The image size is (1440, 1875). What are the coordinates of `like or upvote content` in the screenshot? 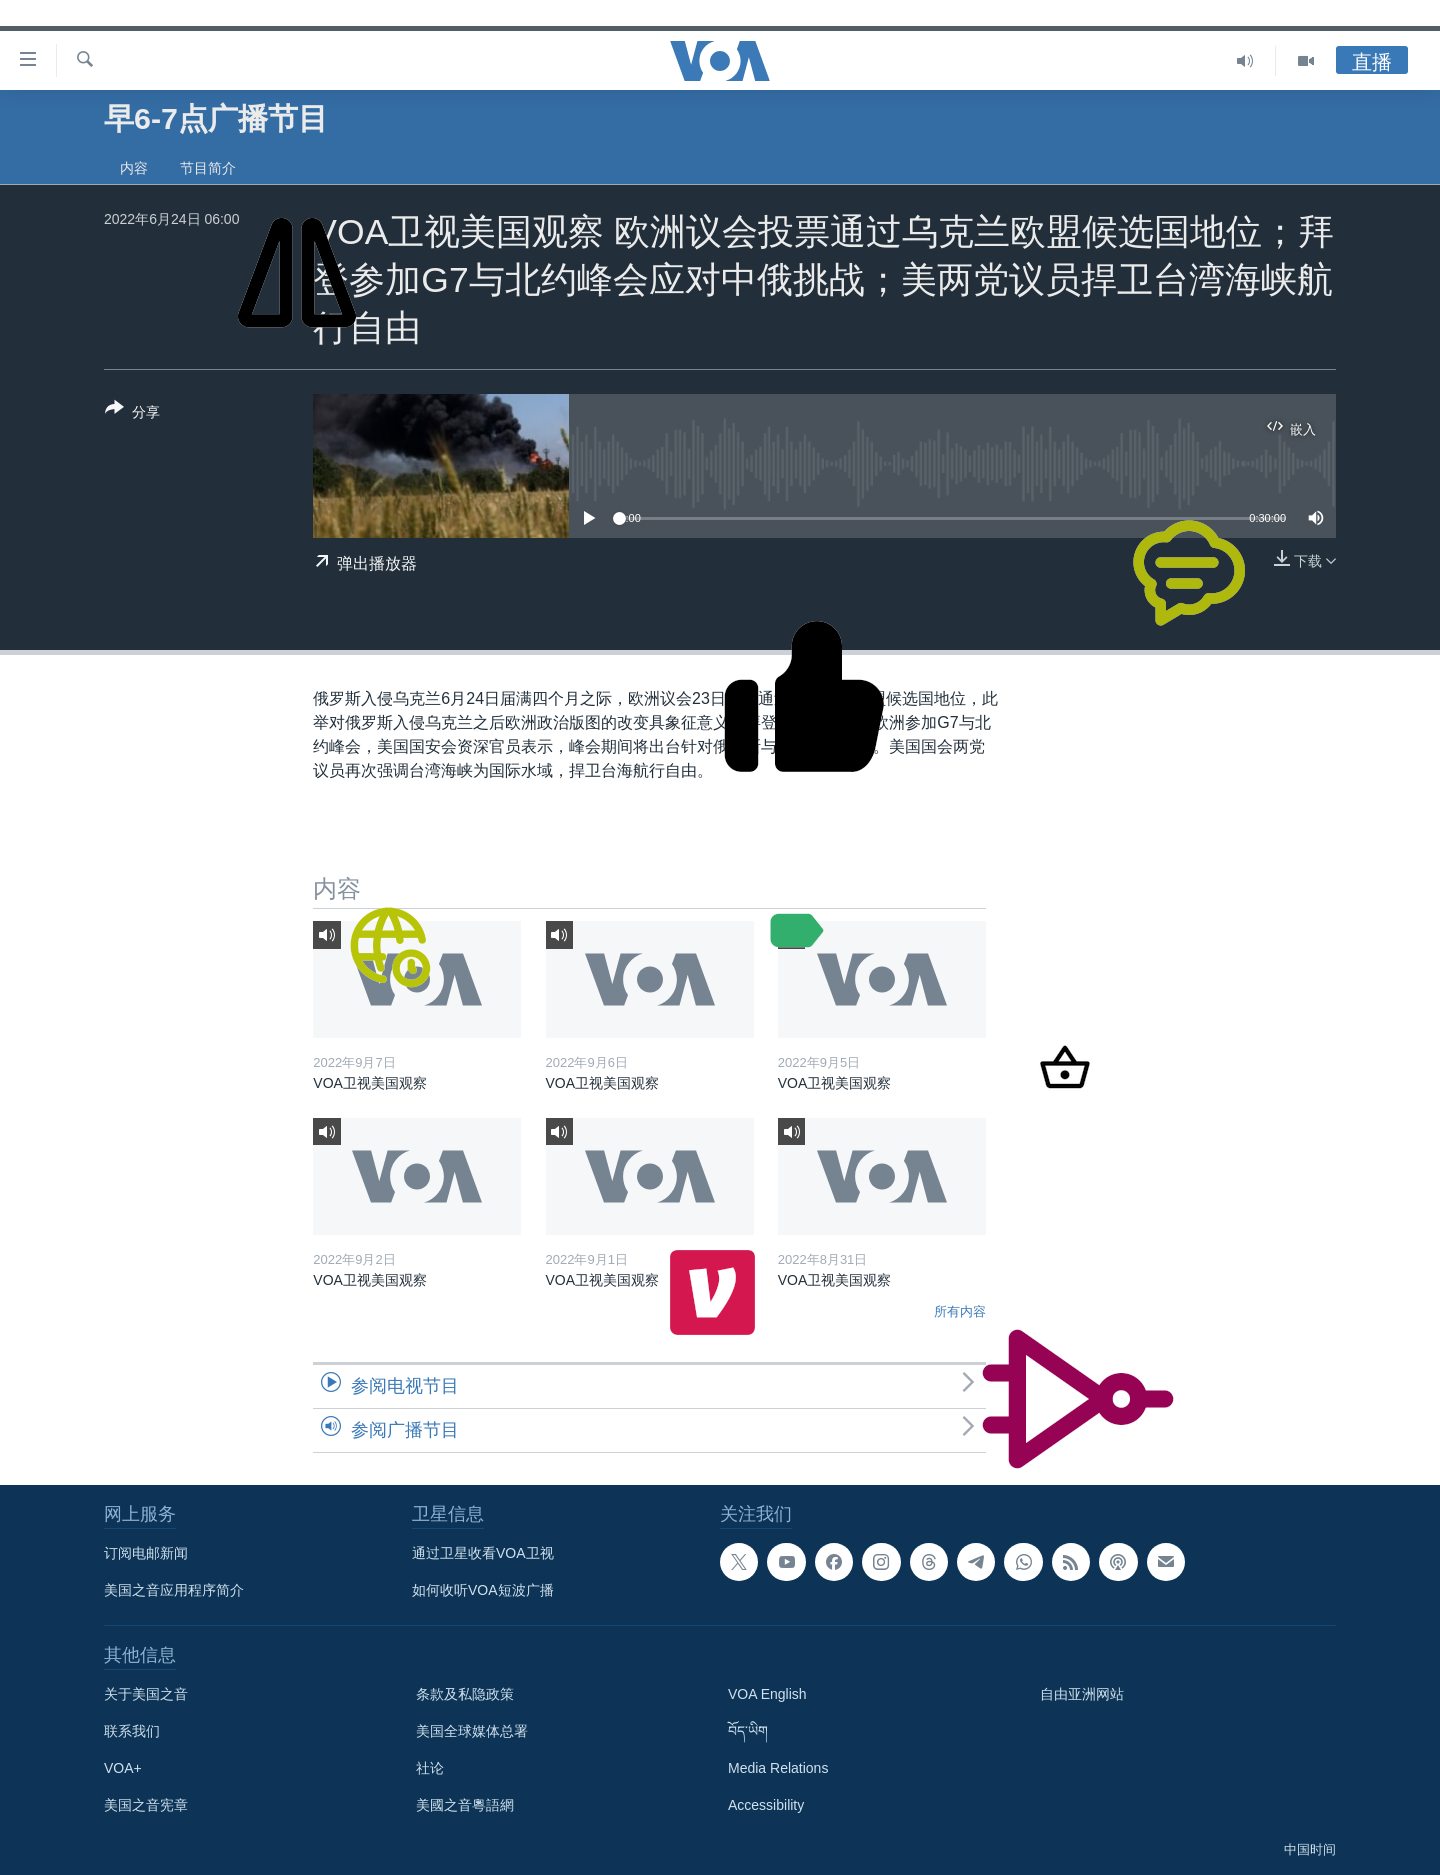 It's located at (808, 696).